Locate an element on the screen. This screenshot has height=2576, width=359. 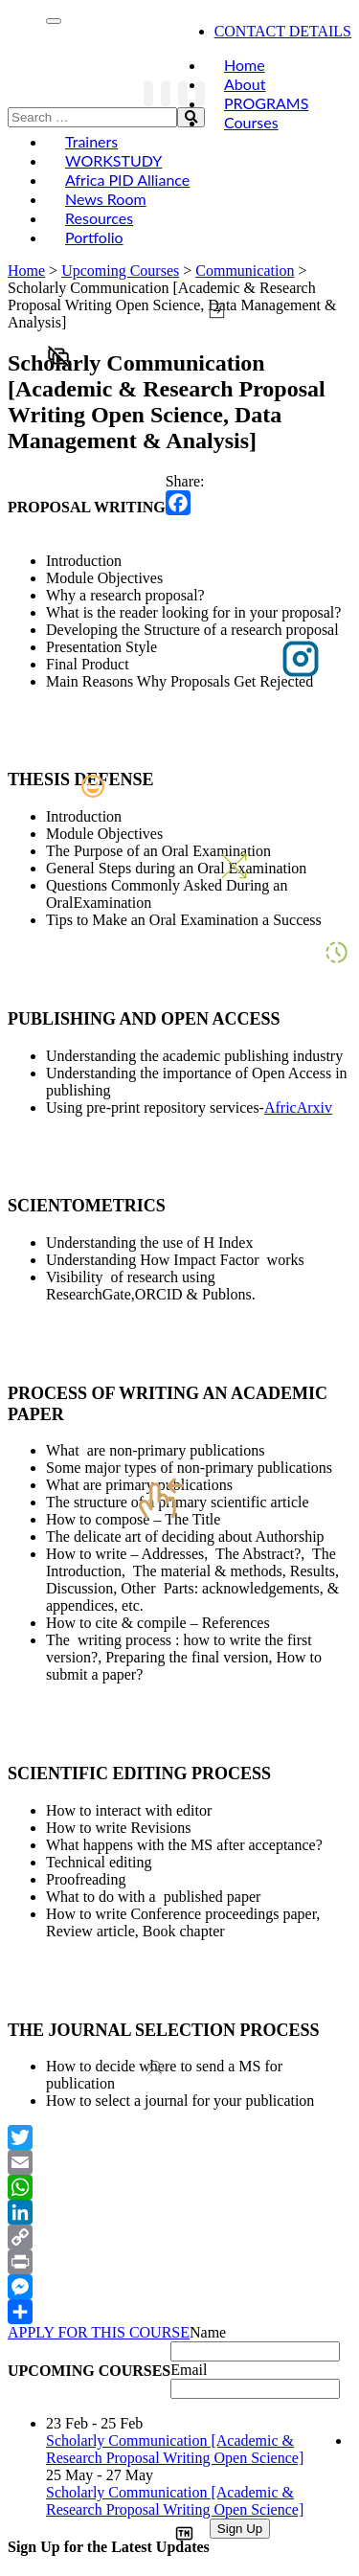
toggle viewing history on or off is located at coordinates (336, 952).